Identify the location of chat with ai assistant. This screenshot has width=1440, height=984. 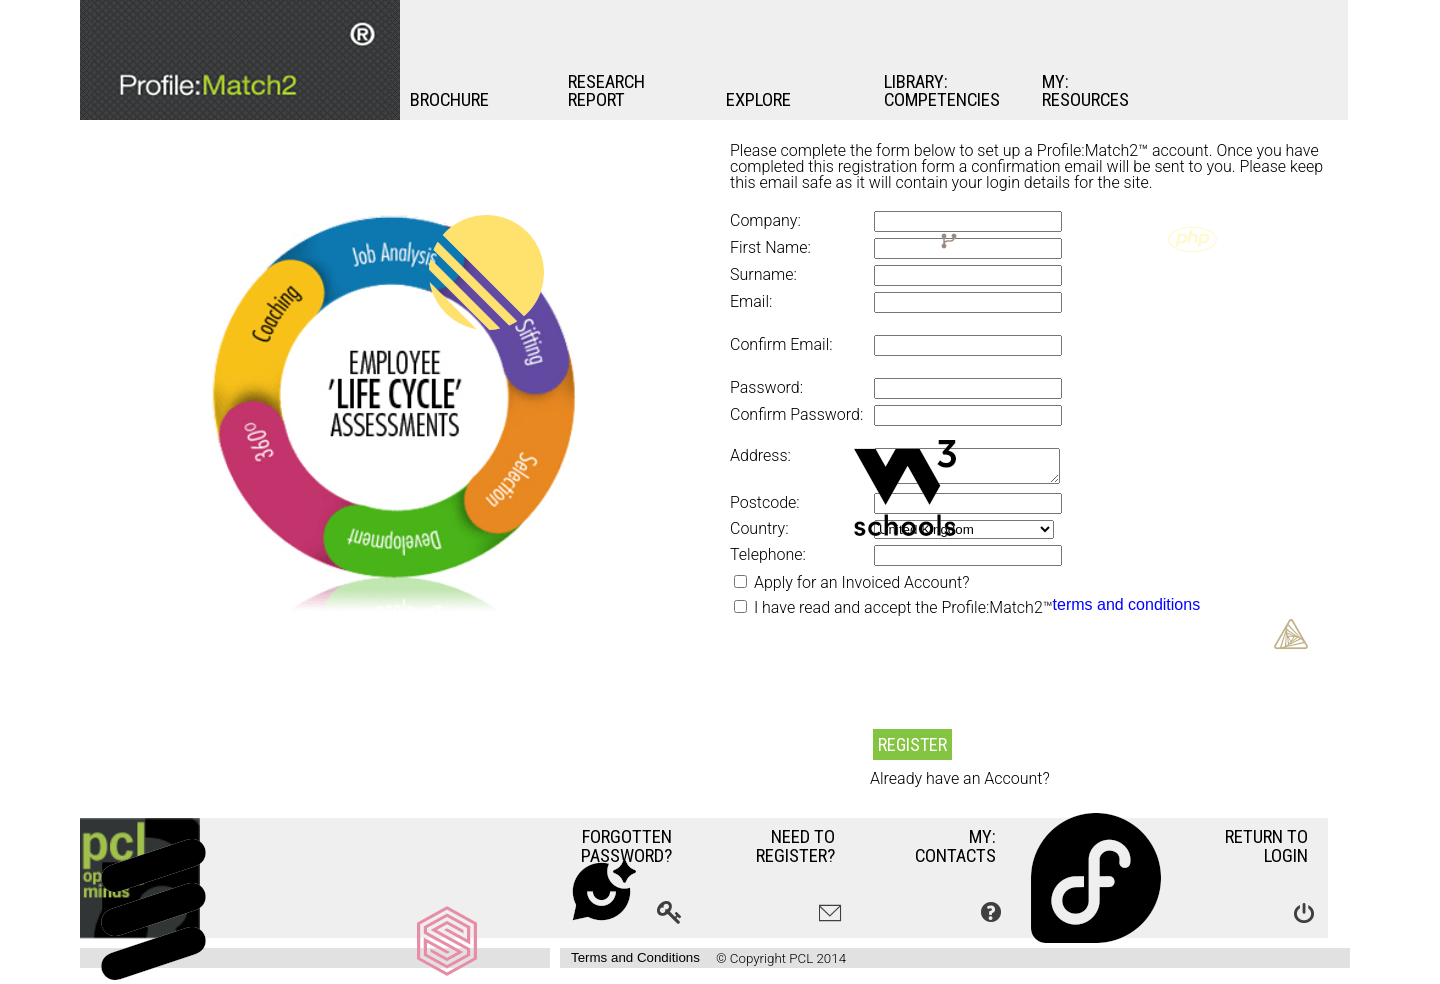
(601, 891).